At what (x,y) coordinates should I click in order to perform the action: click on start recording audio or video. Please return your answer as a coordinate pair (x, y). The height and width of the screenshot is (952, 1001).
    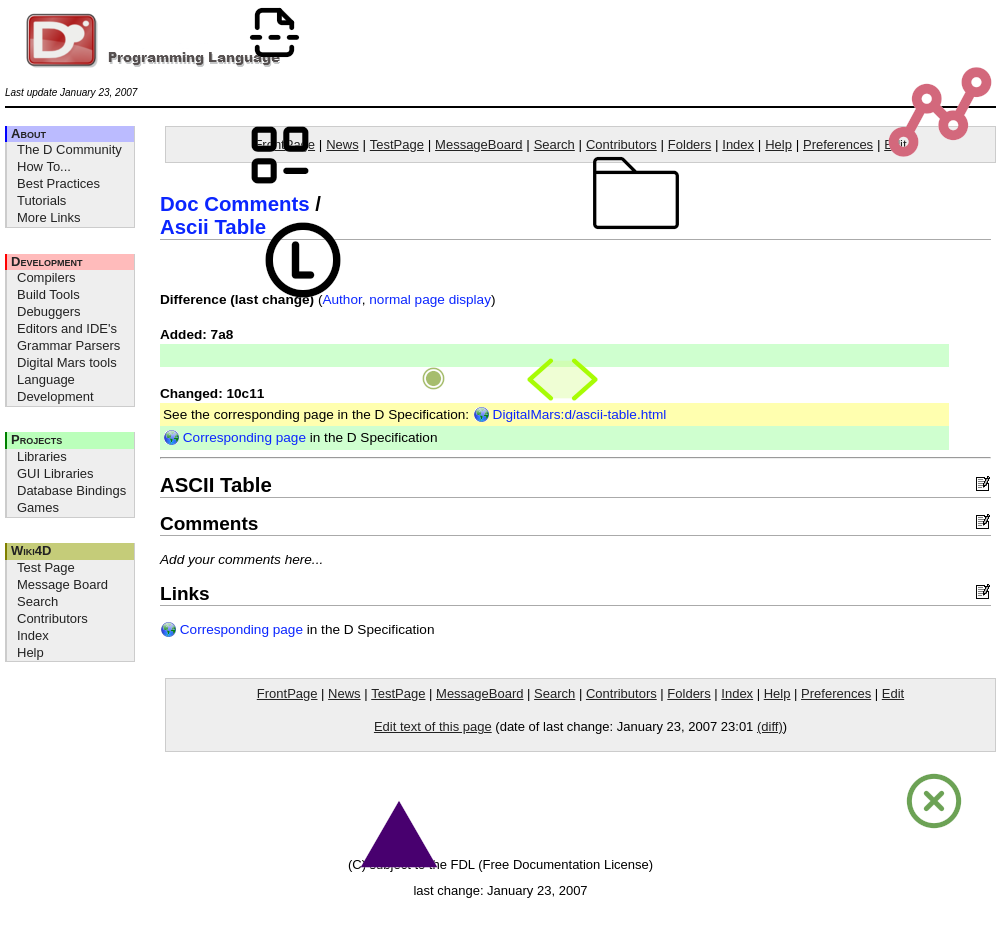
    Looking at the image, I should click on (433, 378).